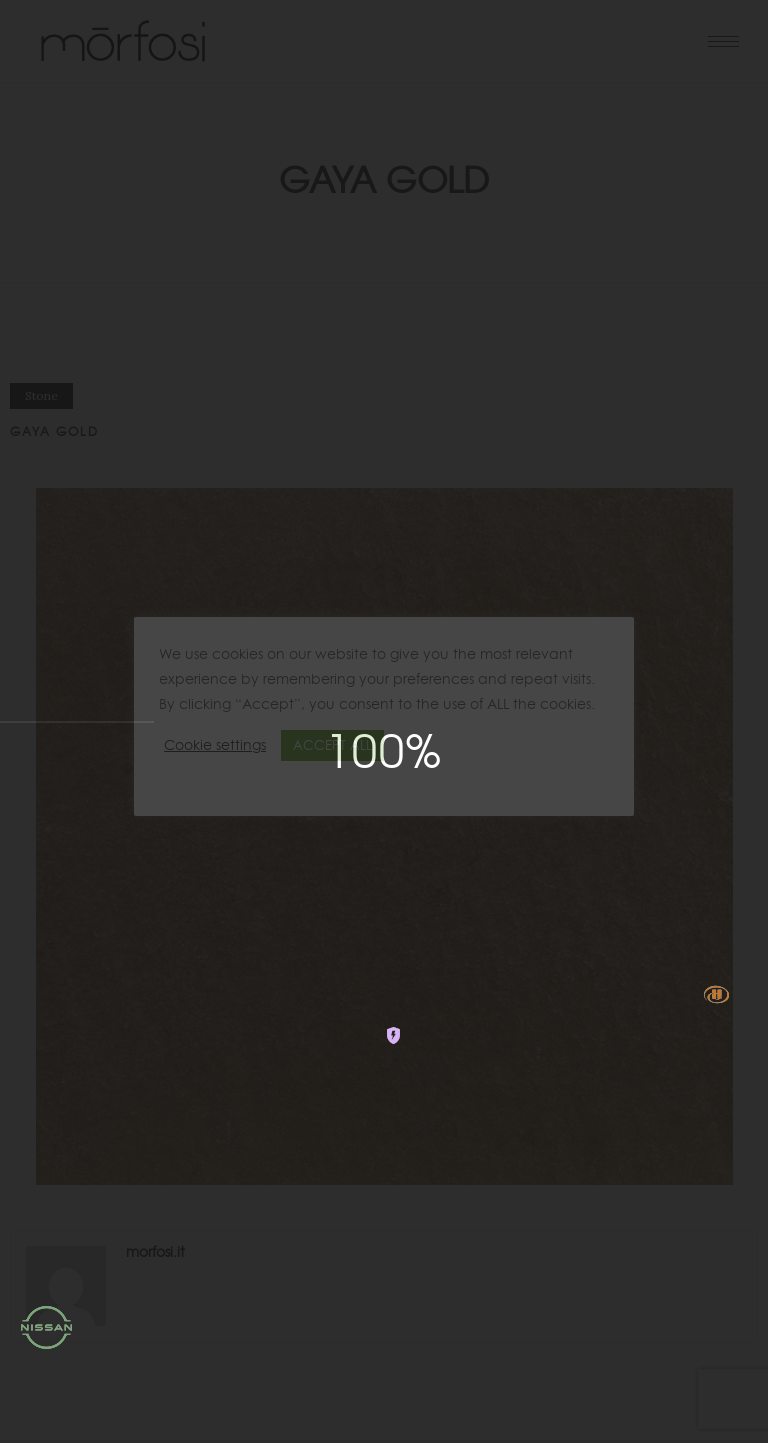  What do you see at coordinates (46, 1327) in the screenshot?
I see `nissan brand logo` at bounding box center [46, 1327].